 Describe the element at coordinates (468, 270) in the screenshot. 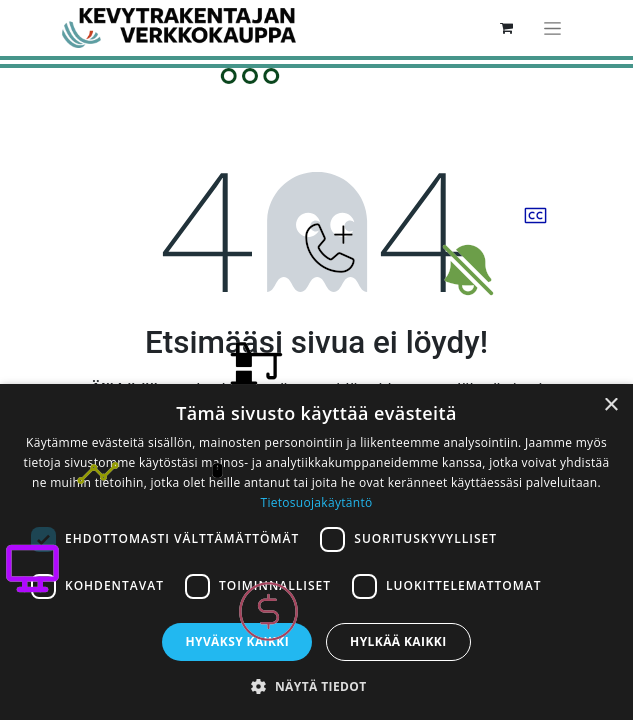

I see `mute notifications` at that location.